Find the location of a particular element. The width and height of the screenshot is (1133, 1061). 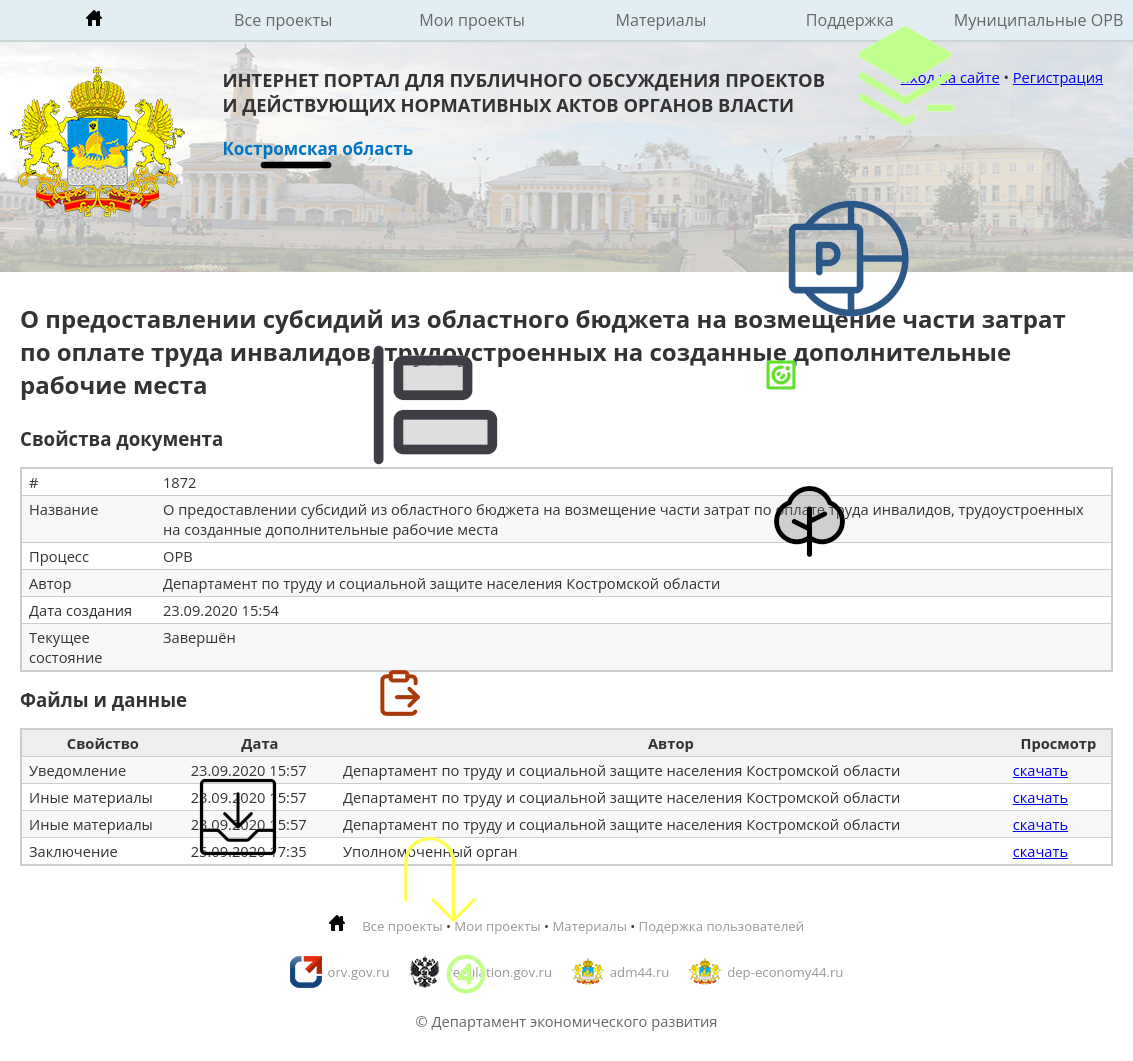

open Microsoft PowerPoint is located at coordinates (846, 258).